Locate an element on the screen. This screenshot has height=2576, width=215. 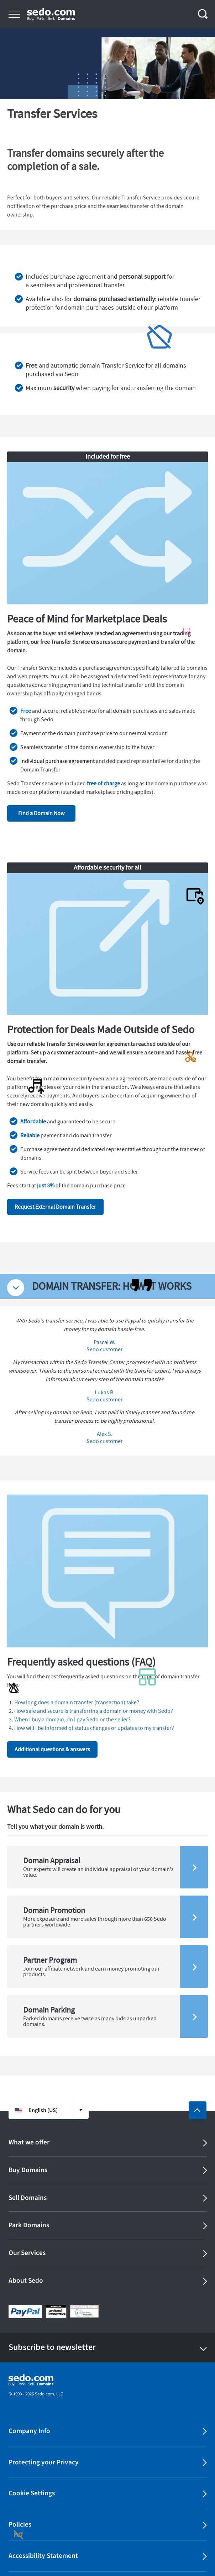
increase music volume is located at coordinates (36, 1086).